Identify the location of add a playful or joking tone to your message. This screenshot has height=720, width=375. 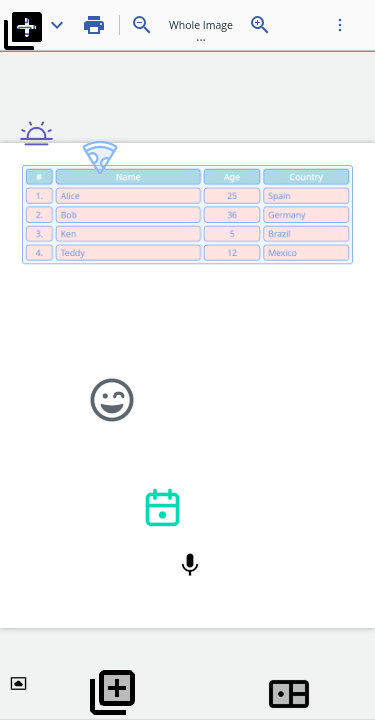
(112, 400).